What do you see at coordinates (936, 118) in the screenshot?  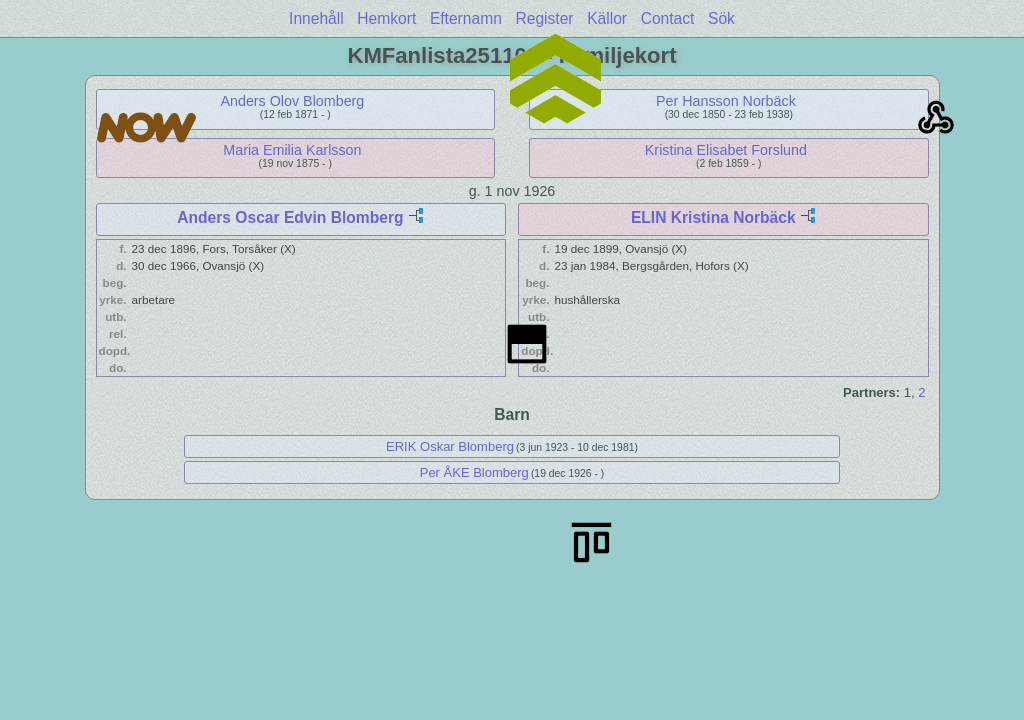 I see `configure webhook integrations` at bounding box center [936, 118].